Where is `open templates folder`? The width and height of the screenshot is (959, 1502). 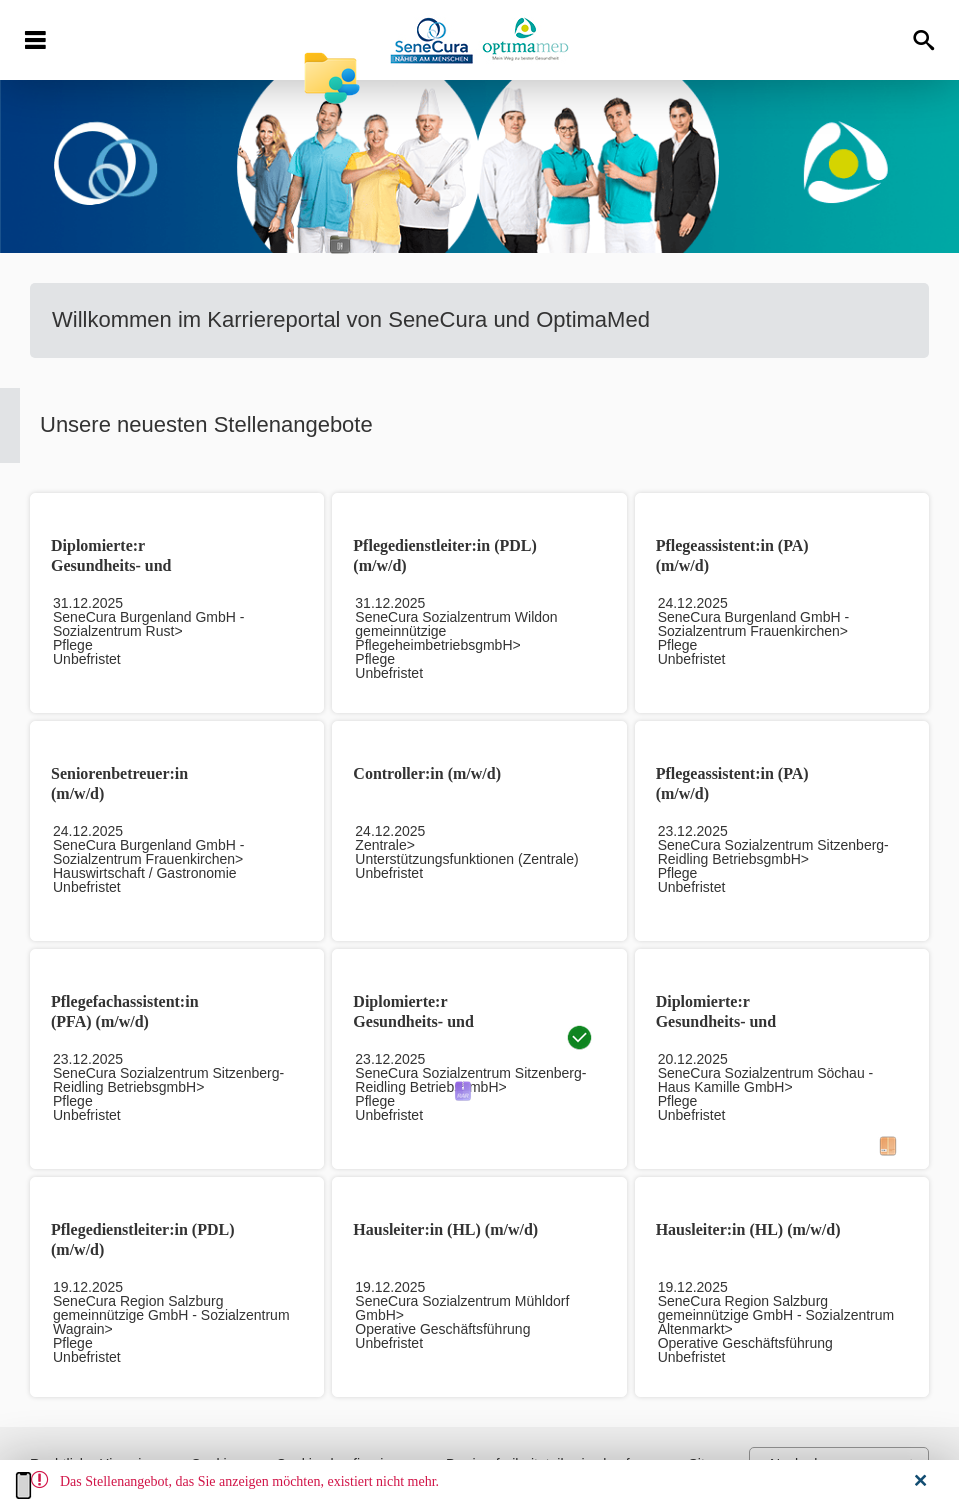 open templates folder is located at coordinates (340, 244).